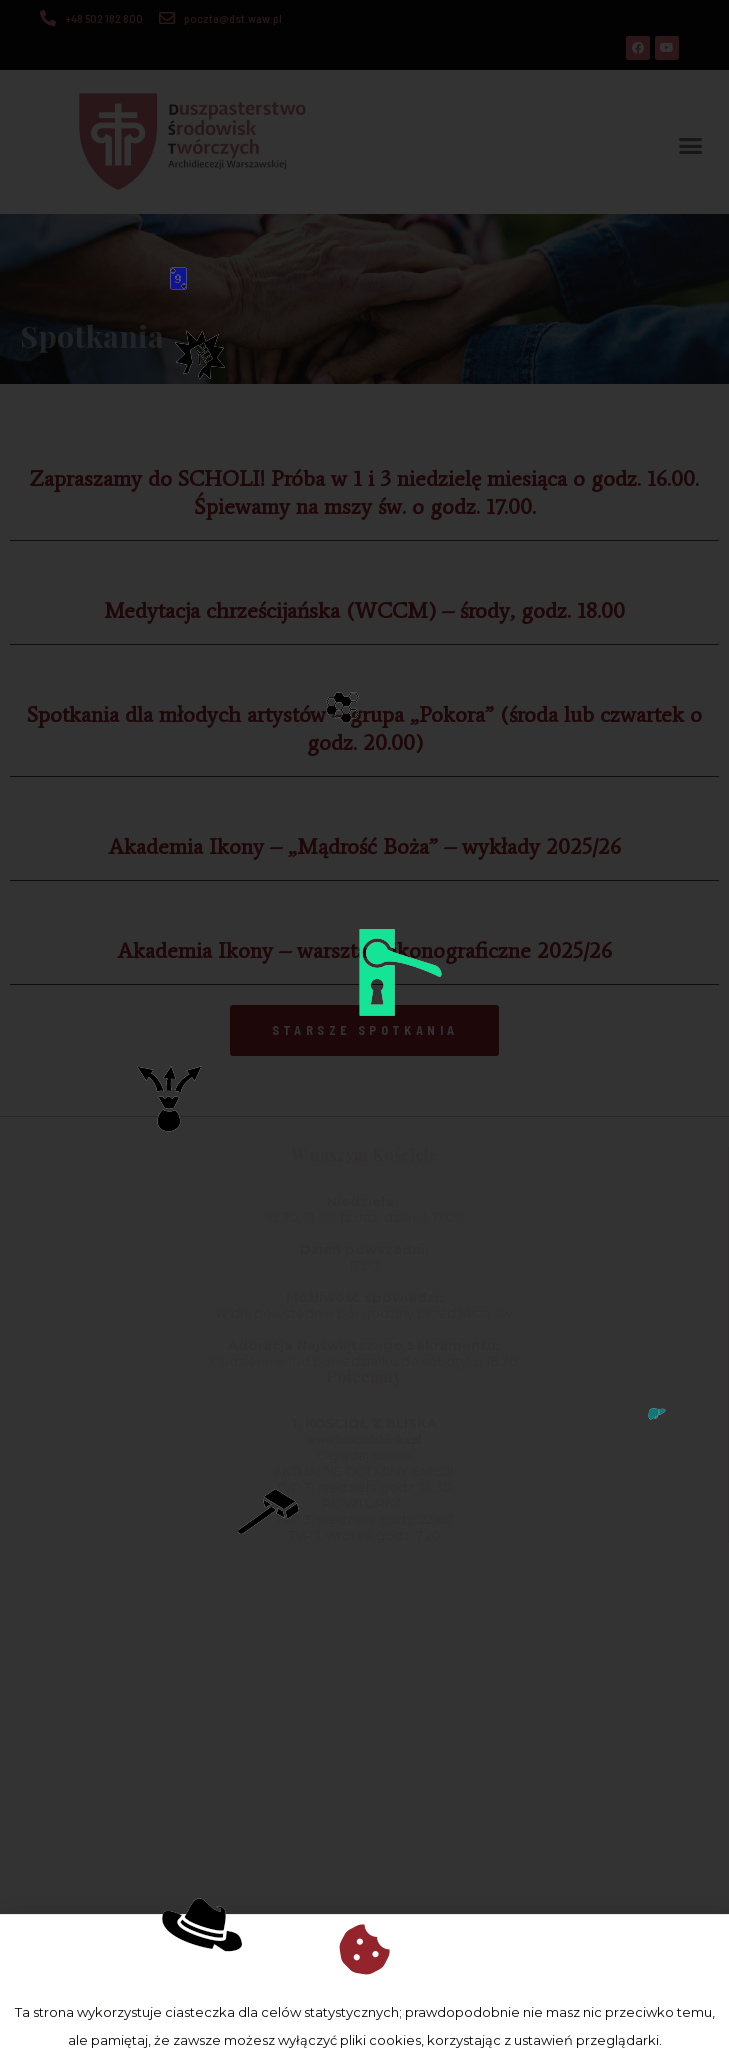  What do you see at coordinates (178, 278) in the screenshot?
I see `select the 9 of spades card` at bounding box center [178, 278].